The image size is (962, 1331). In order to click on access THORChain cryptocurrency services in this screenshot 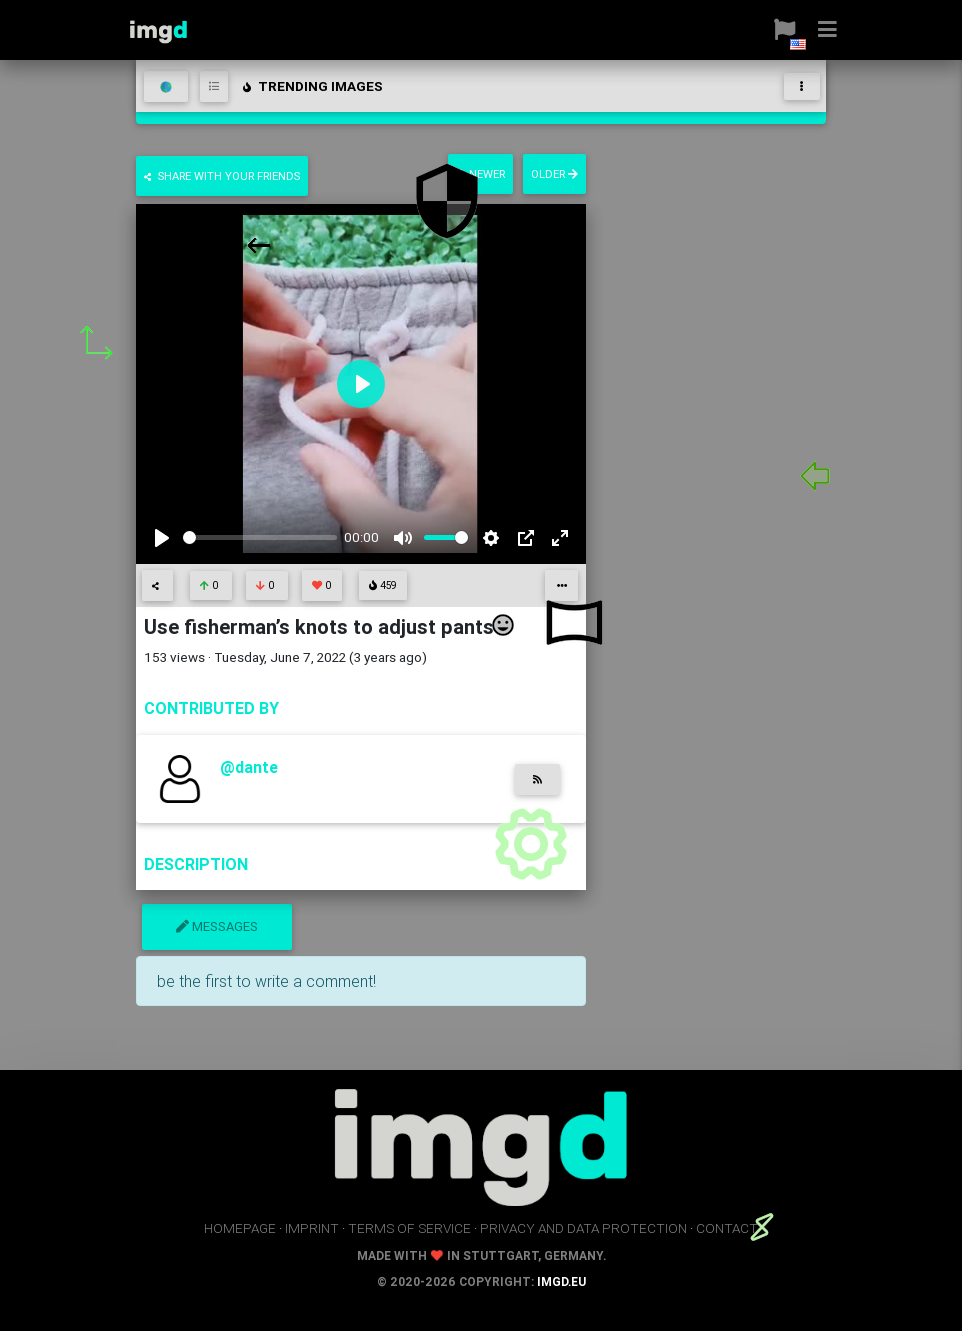, I will do `click(762, 1227)`.